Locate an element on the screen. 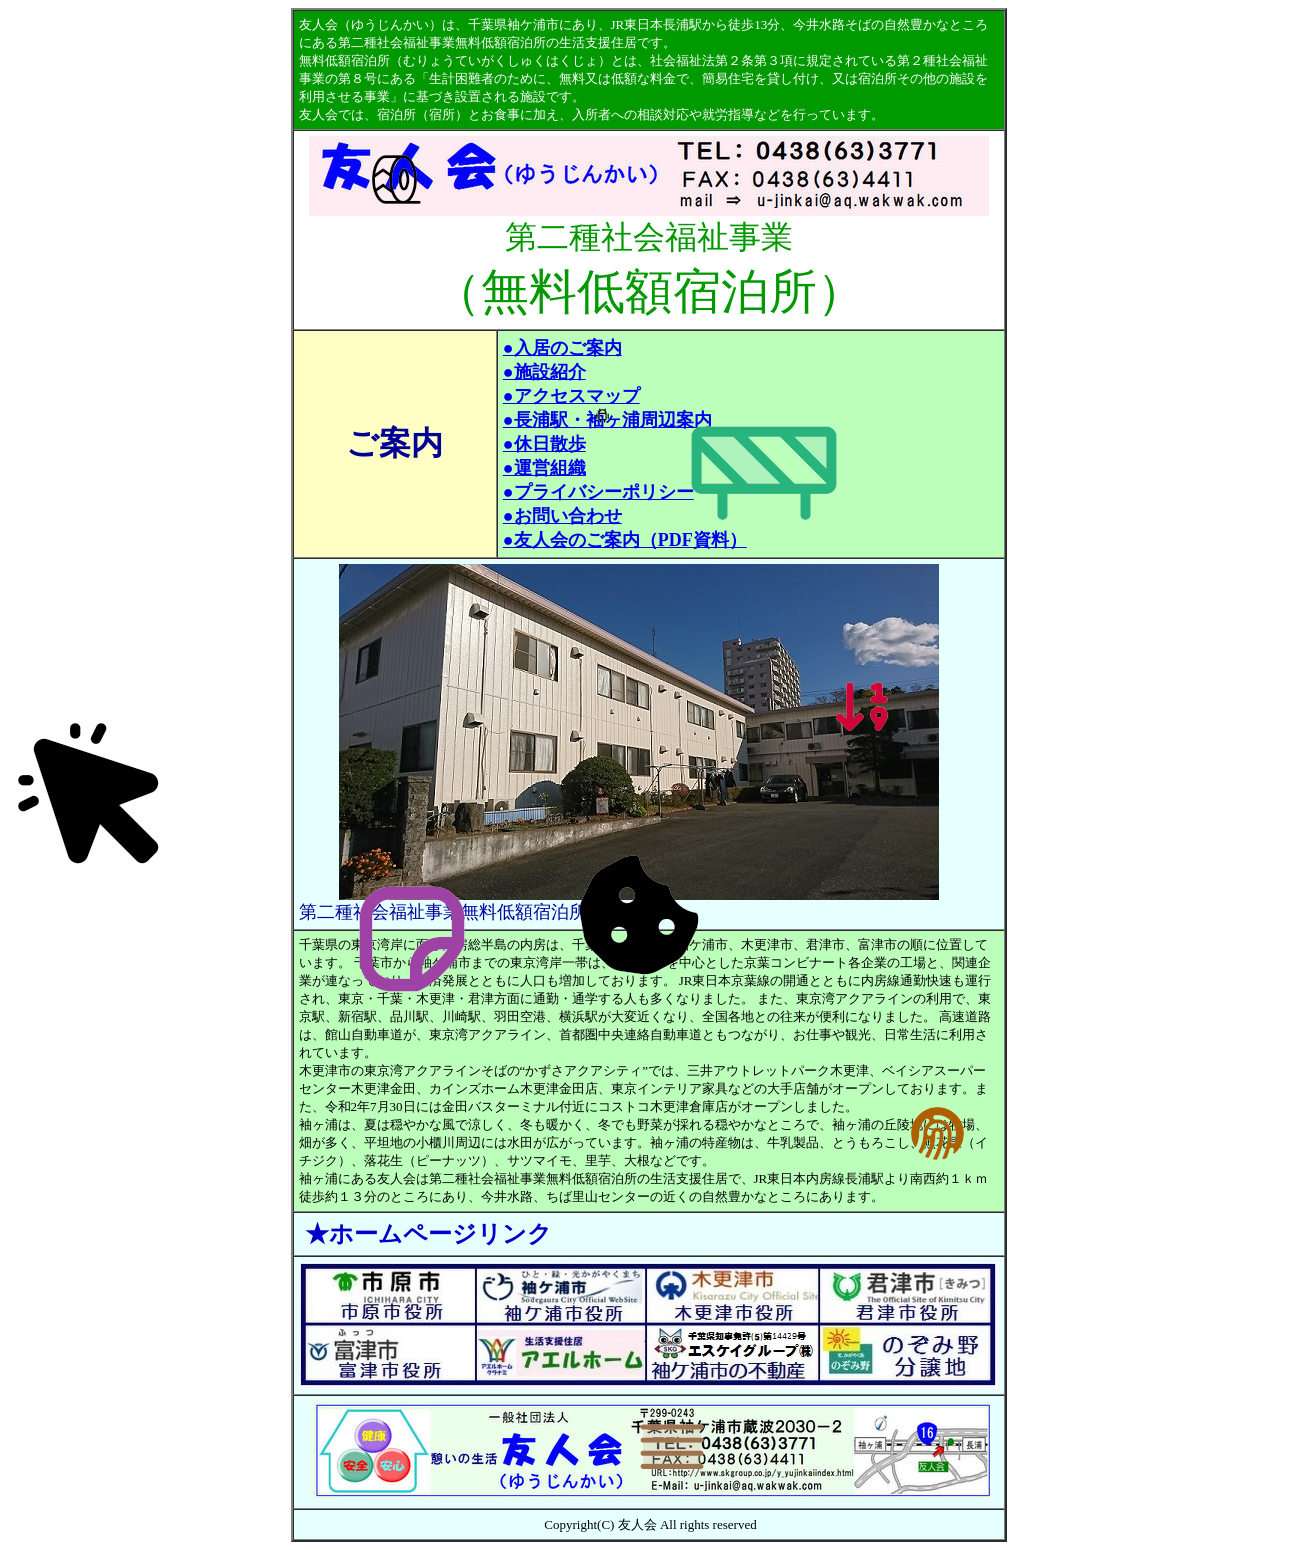  android device or app indicator is located at coordinates (602, 415).